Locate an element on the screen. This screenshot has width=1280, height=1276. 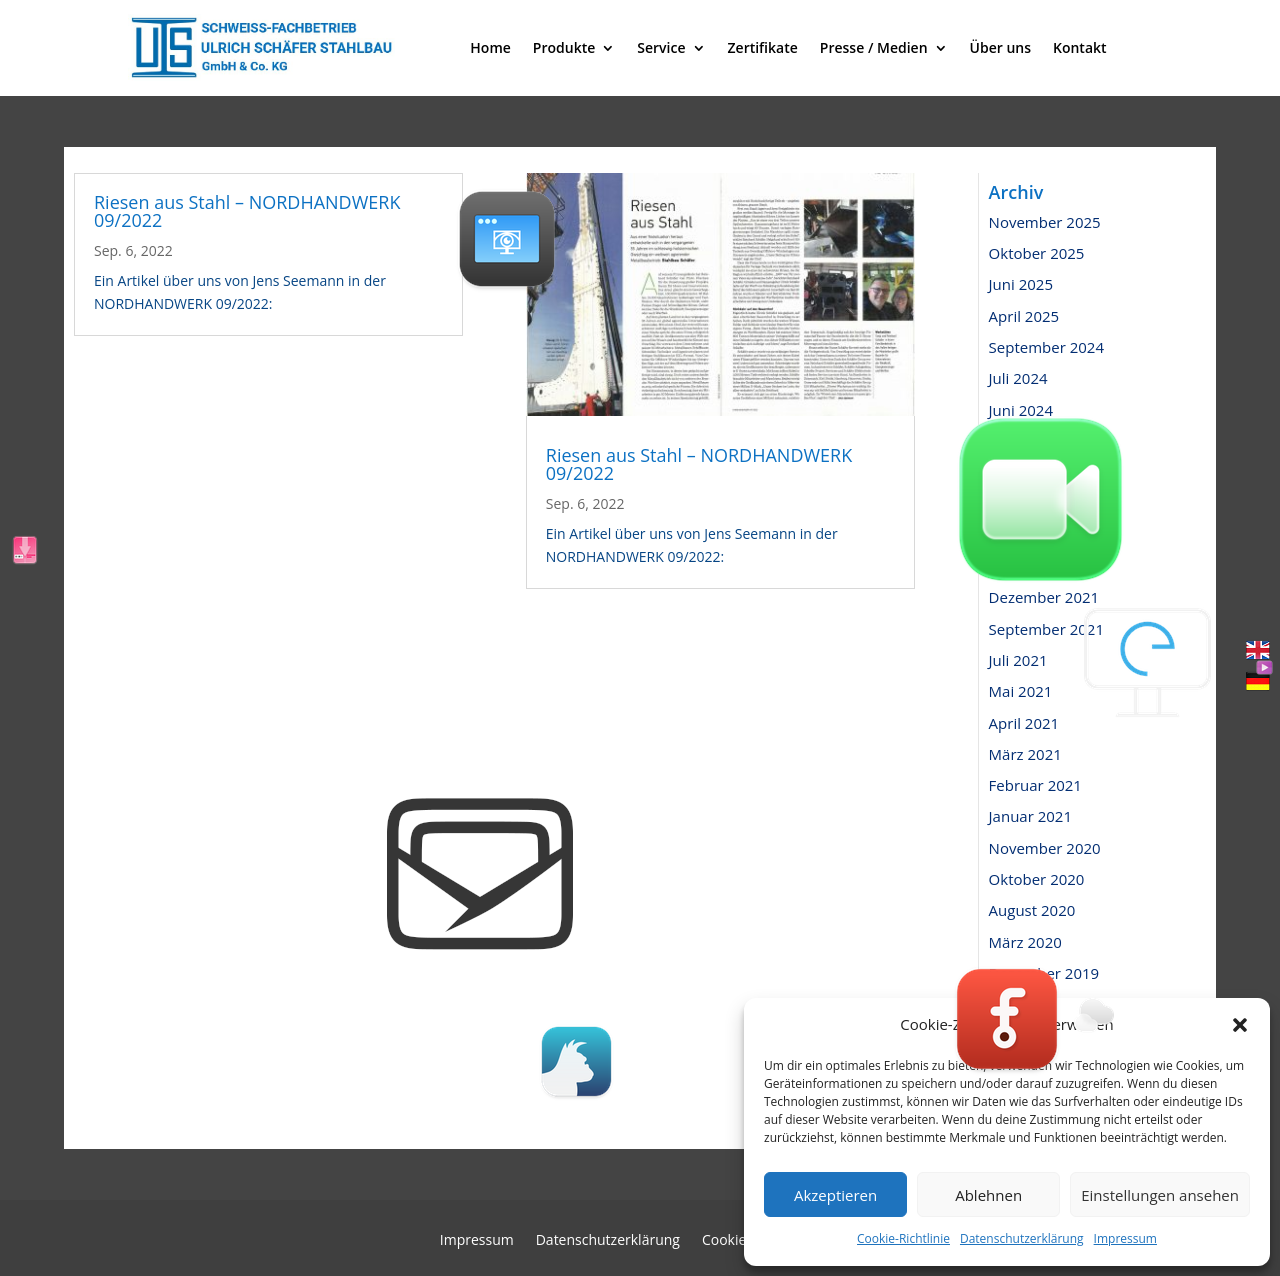
open the mail app is located at coordinates (480, 868).